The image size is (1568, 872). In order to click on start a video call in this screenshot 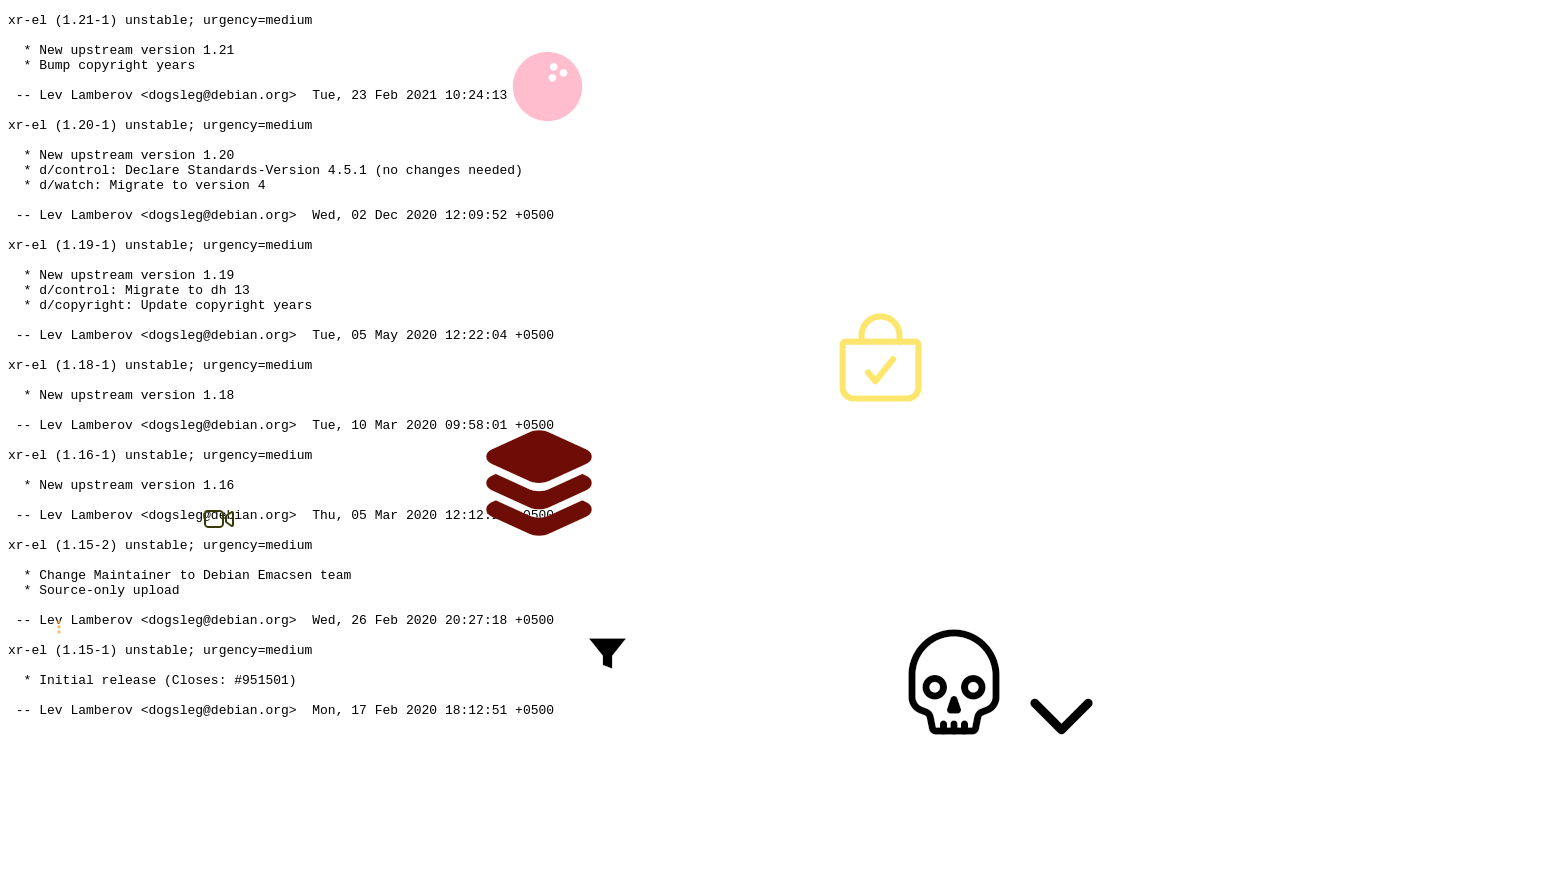, I will do `click(219, 519)`.